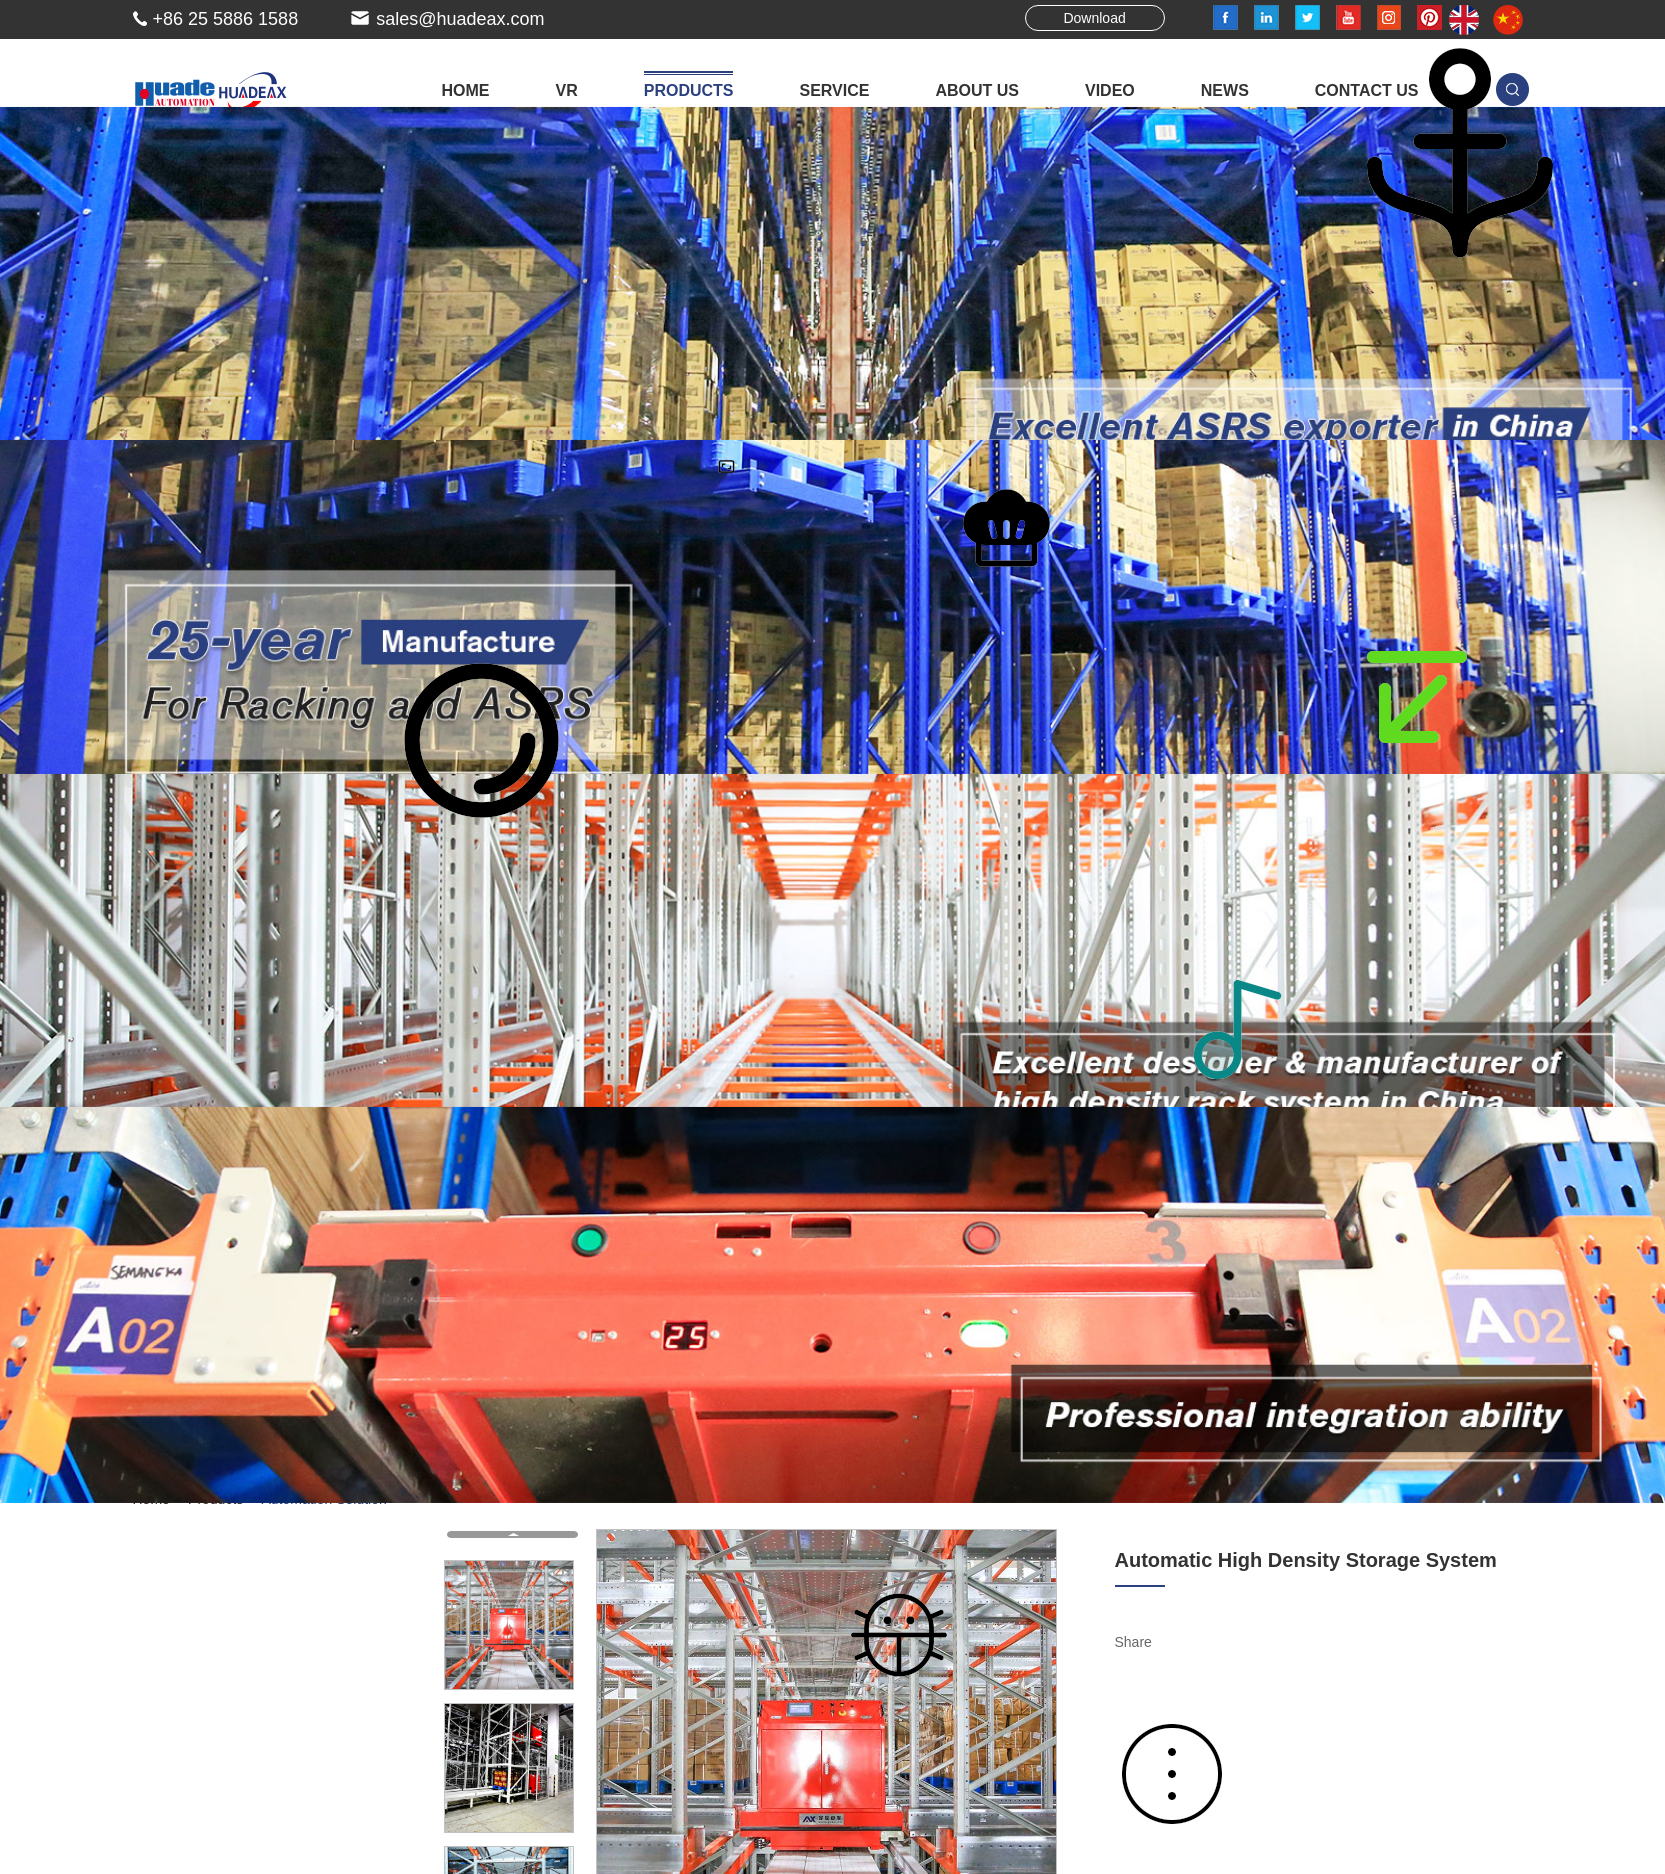 Image resolution: width=1665 pixels, height=1874 pixels. I want to click on apply inner shadow effect to bottom-right corner, so click(481, 740).